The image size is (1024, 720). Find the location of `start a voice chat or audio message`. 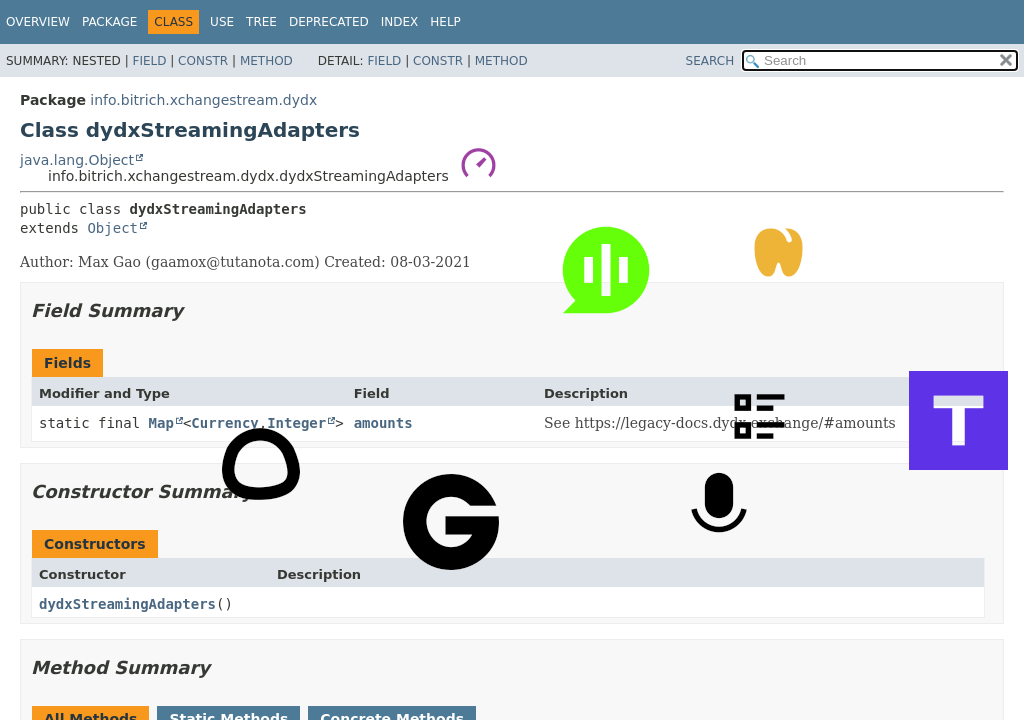

start a voice chat or audio message is located at coordinates (606, 270).